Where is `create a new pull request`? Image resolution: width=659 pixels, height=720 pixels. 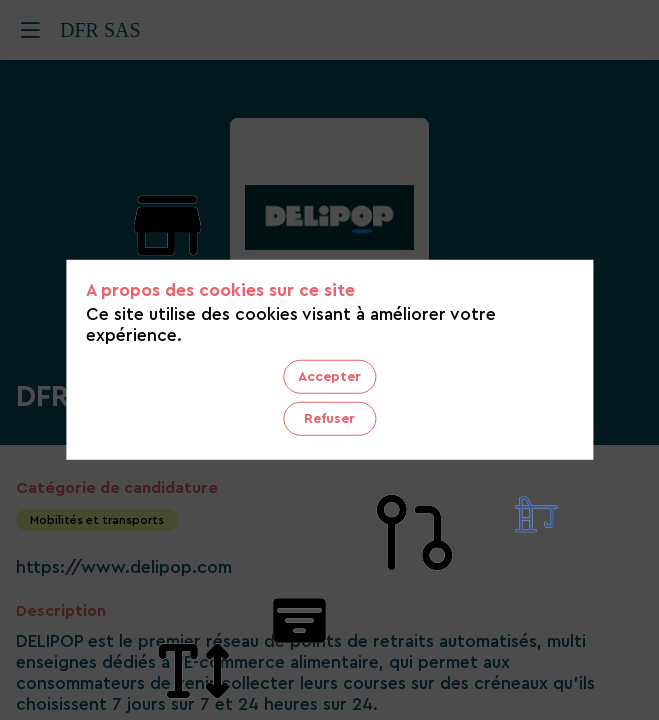 create a new pull request is located at coordinates (414, 532).